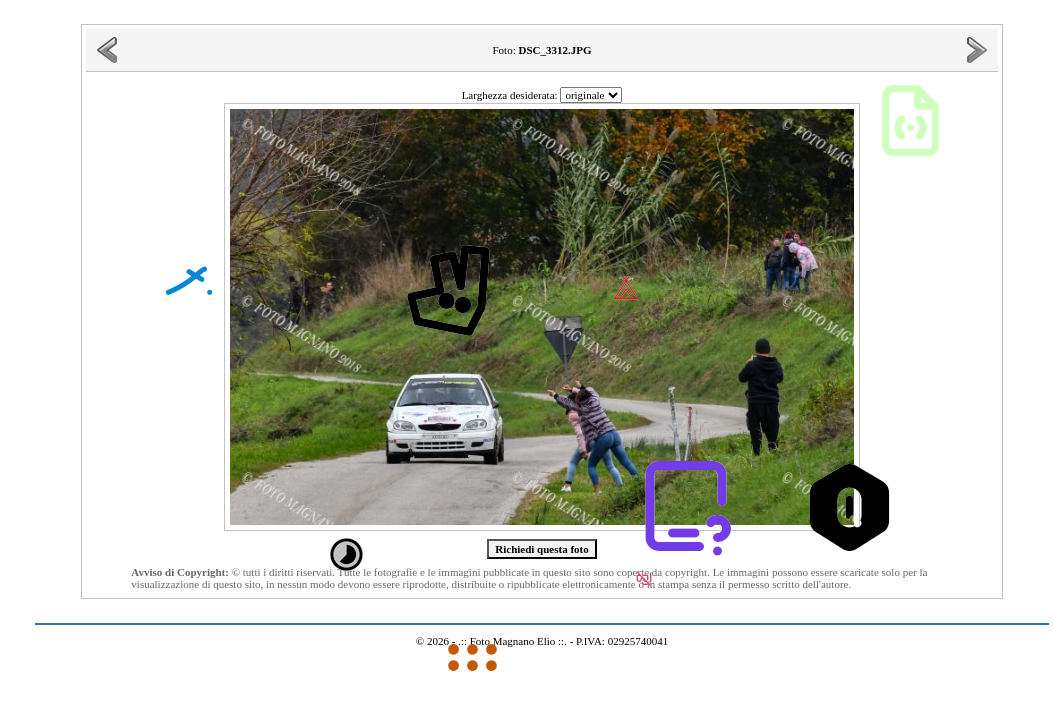  I want to click on access a file with wireless or signal data, so click(910, 120).